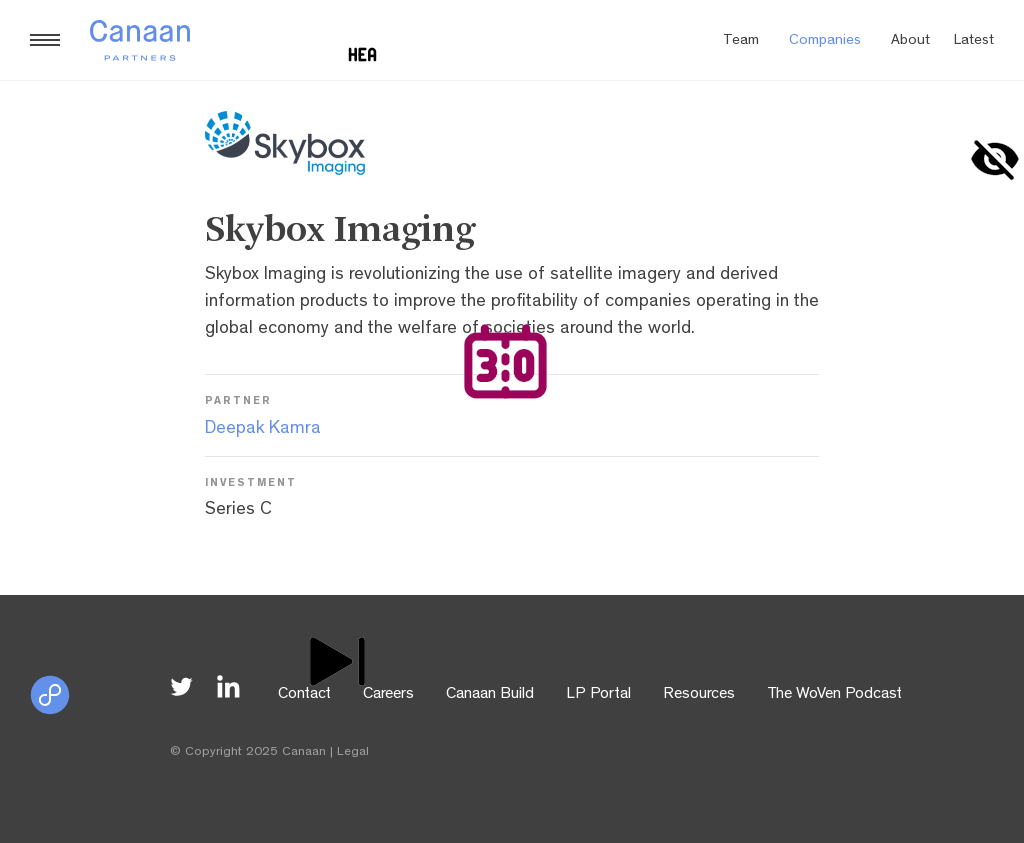 The width and height of the screenshot is (1024, 843). What do you see at coordinates (337, 661) in the screenshot?
I see `skip to the next track` at bounding box center [337, 661].